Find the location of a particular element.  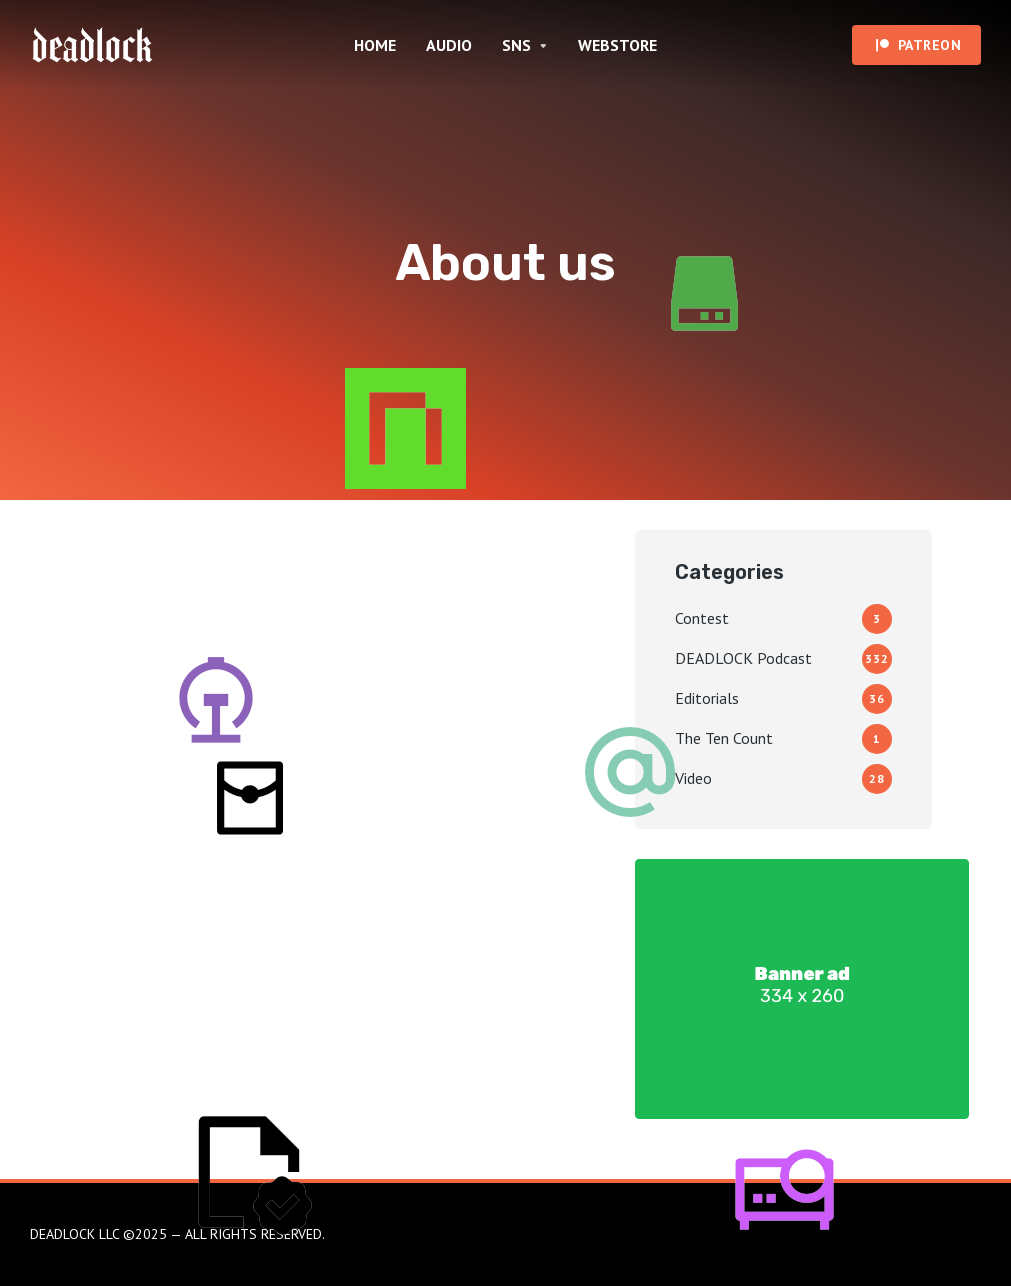

view verified contract document is located at coordinates (249, 1172).